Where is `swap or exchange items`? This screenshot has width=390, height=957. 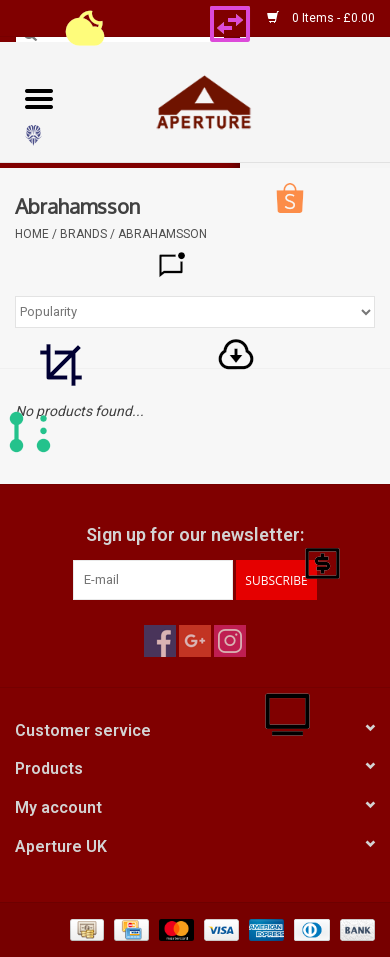 swap or exchange items is located at coordinates (230, 24).